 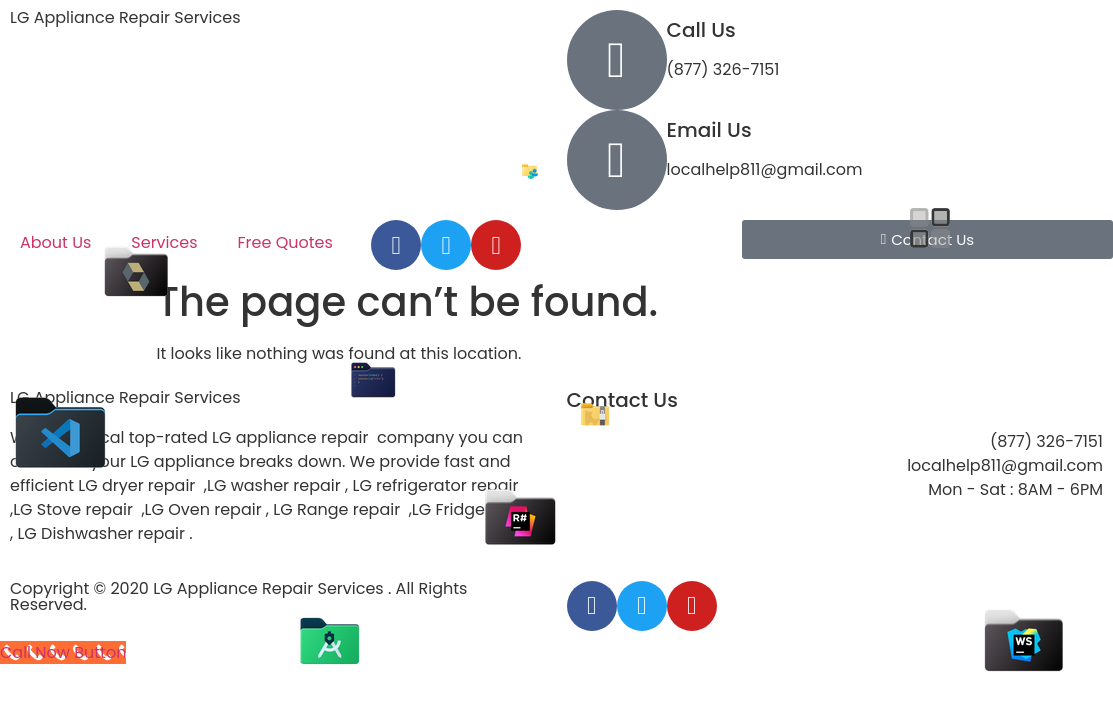 What do you see at coordinates (529, 170) in the screenshot?
I see `open shared folder` at bounding box center [529, 170].